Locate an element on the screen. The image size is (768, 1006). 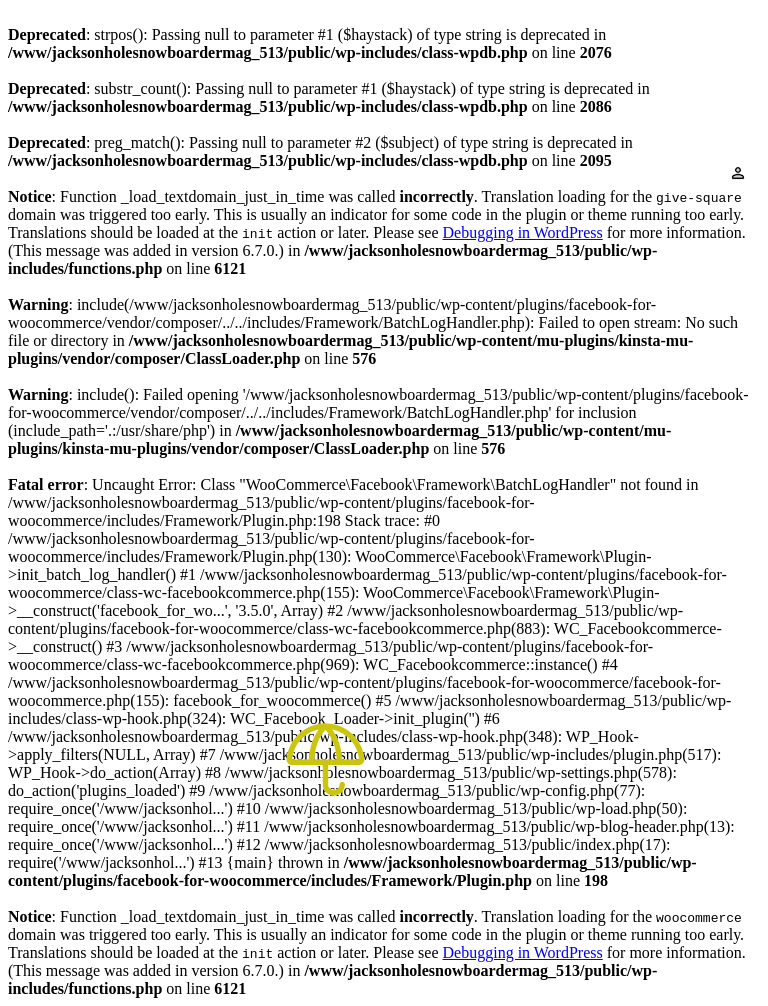
view your profile is located at coordinates (738, 173).